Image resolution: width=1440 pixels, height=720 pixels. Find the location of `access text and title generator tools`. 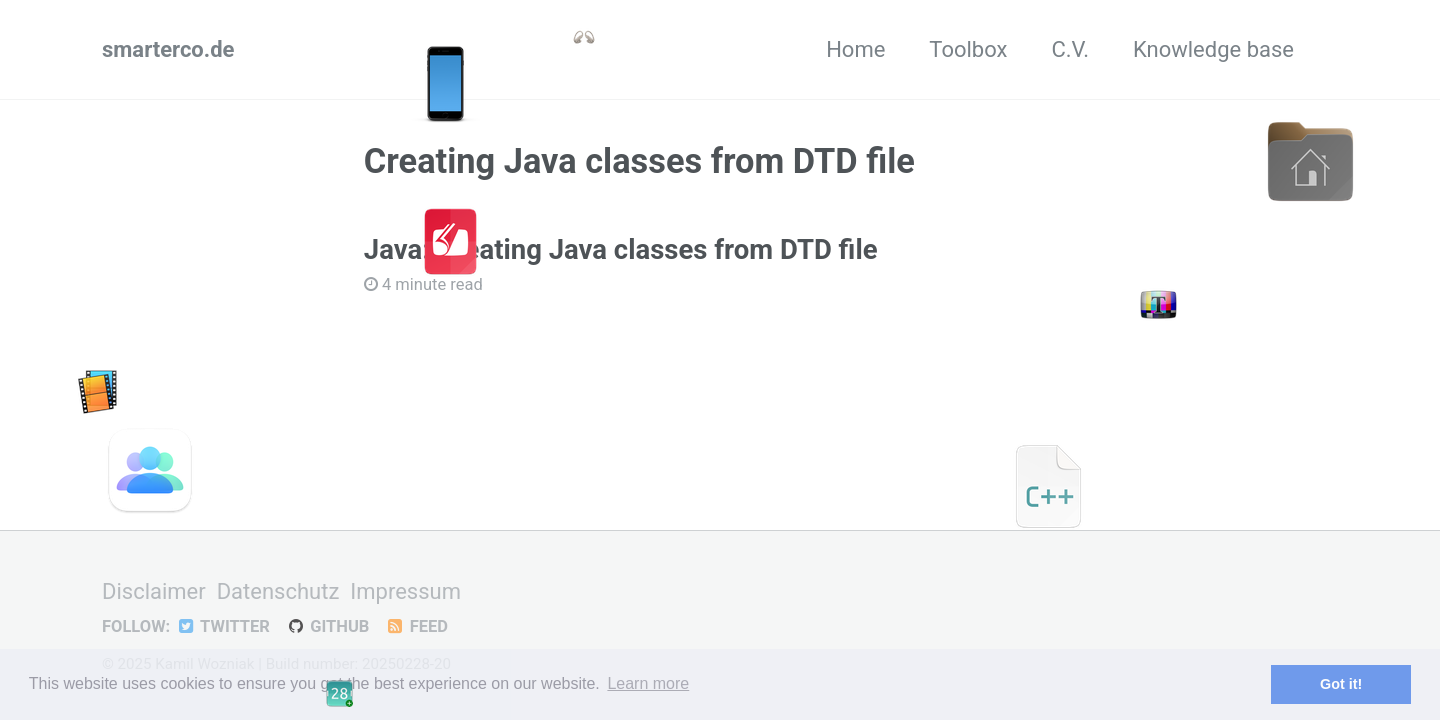

access text and title generator tools is located at coordinates (1158, 306).